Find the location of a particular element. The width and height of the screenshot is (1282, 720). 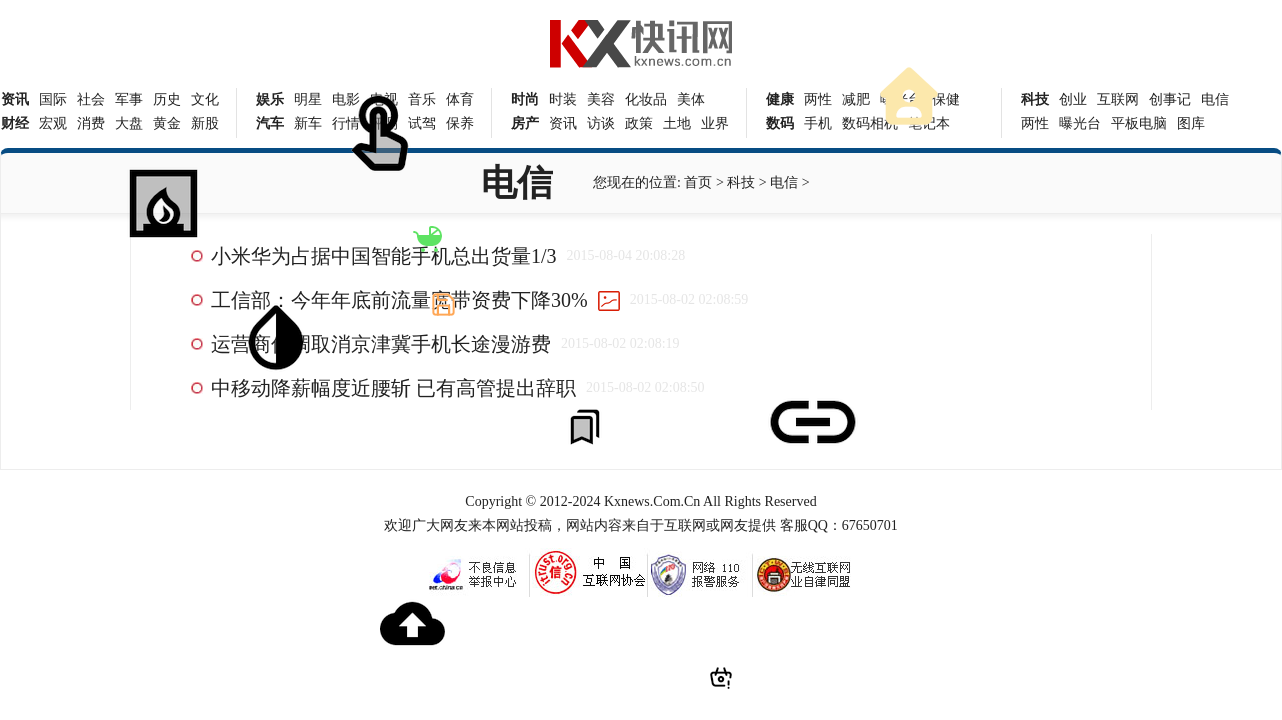

access baby or parenting-related features is located at coordinates (428, 238).